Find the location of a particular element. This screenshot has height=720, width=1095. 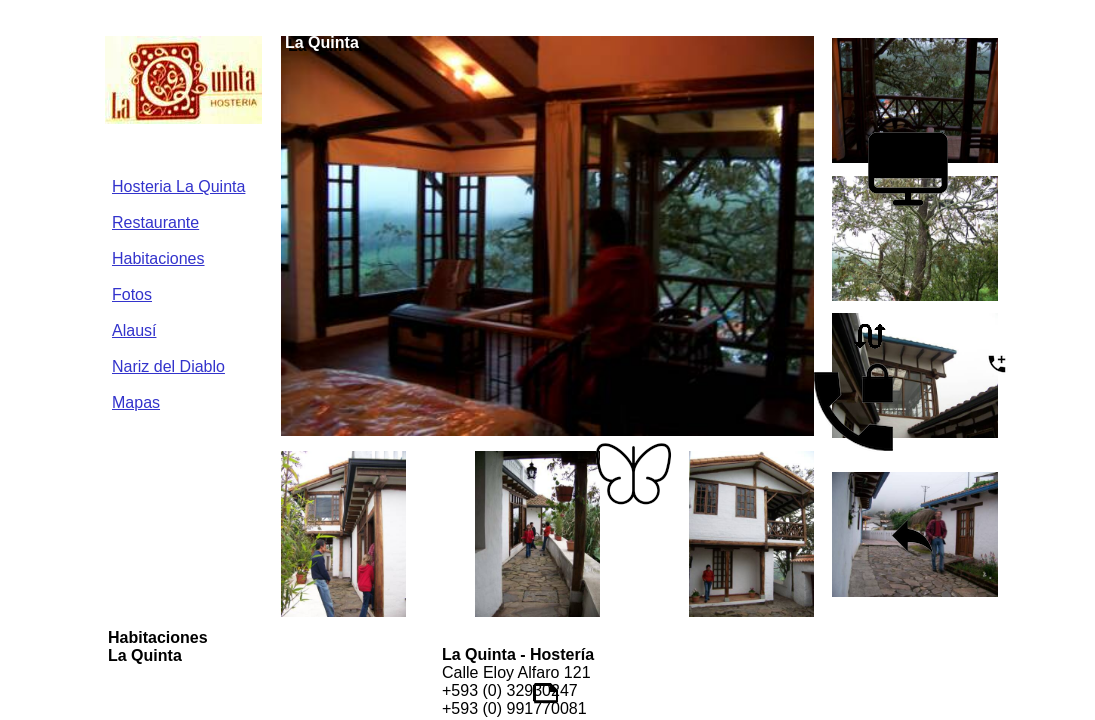

swap or switch between active calls is located at coordinates (870, 337).